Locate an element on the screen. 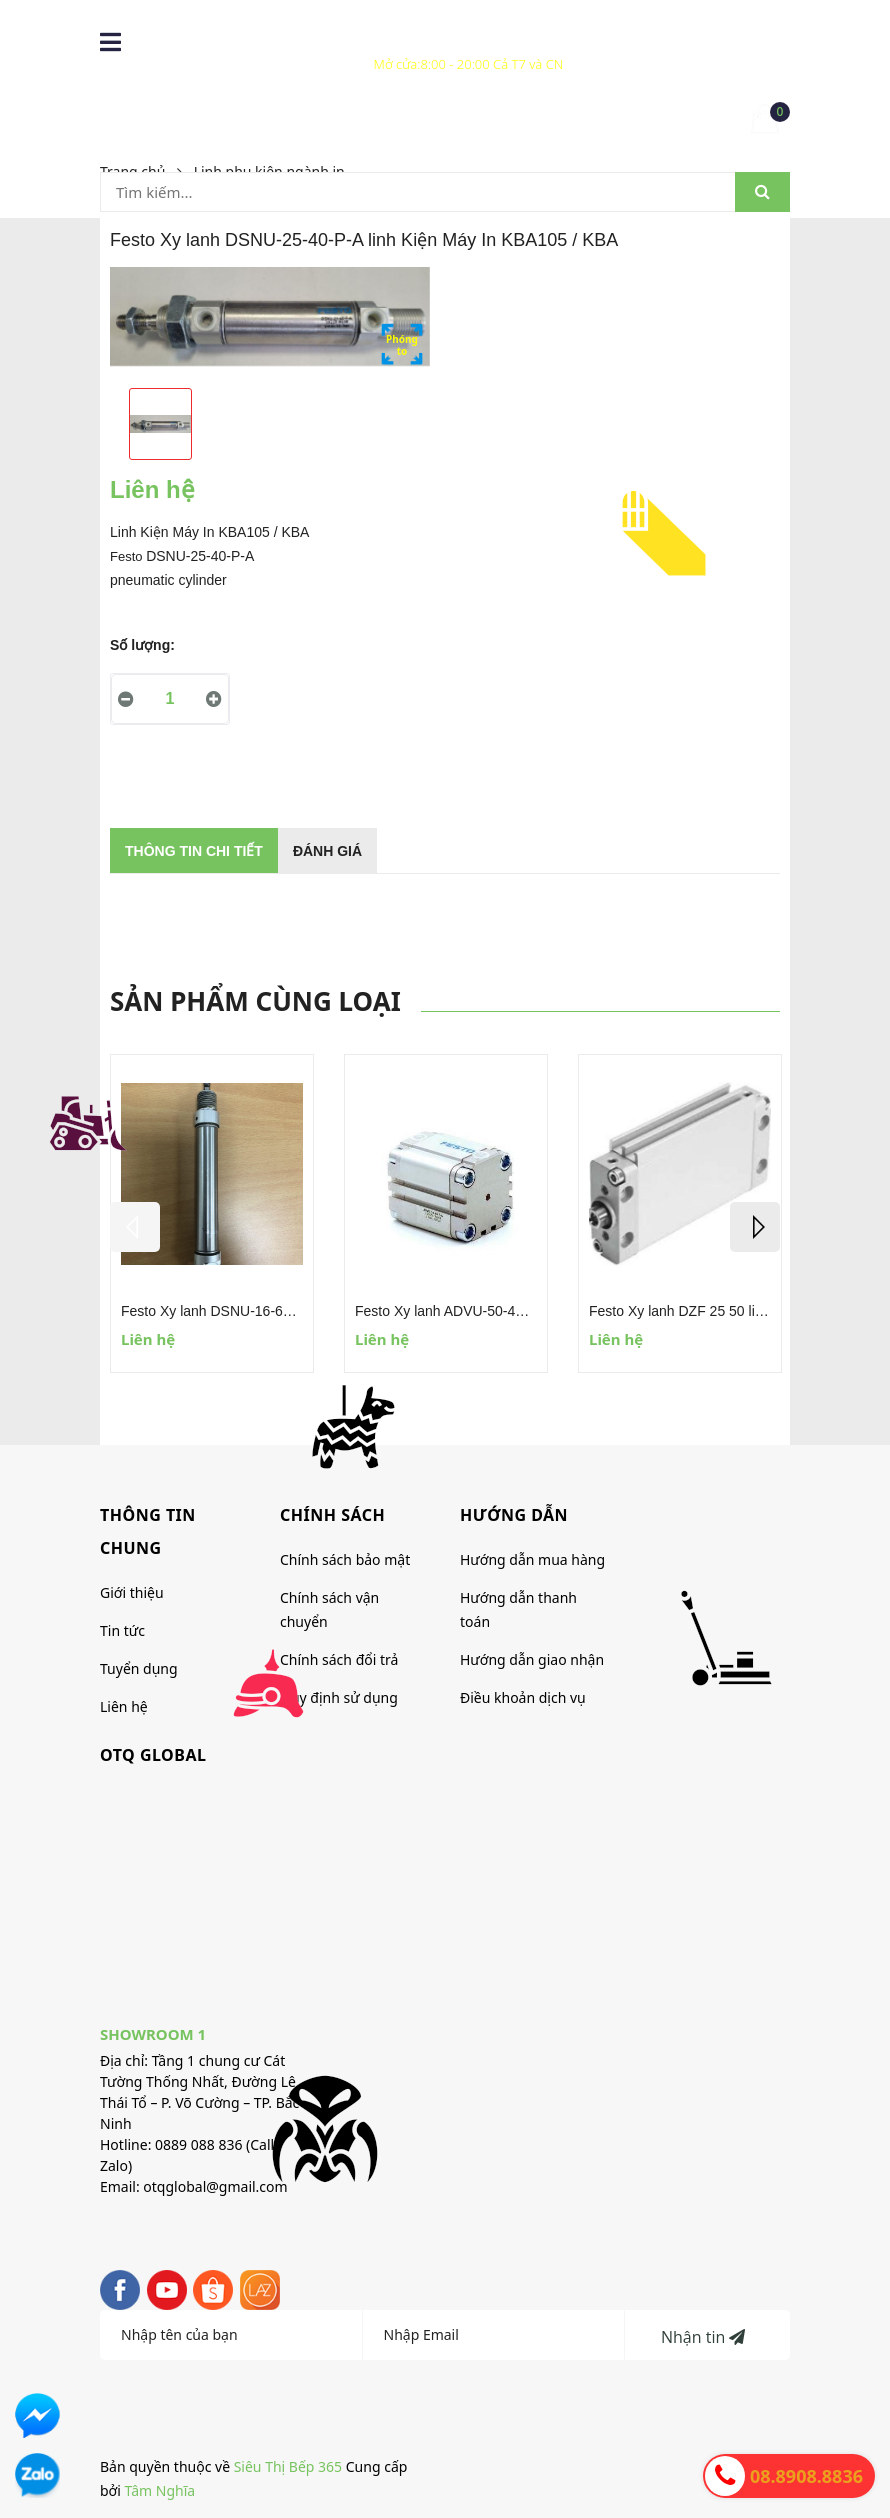 The width and height of the screenshot is (890, 2518). indicates an alien or bug-type enemy is located at coordinates (325, 2129).